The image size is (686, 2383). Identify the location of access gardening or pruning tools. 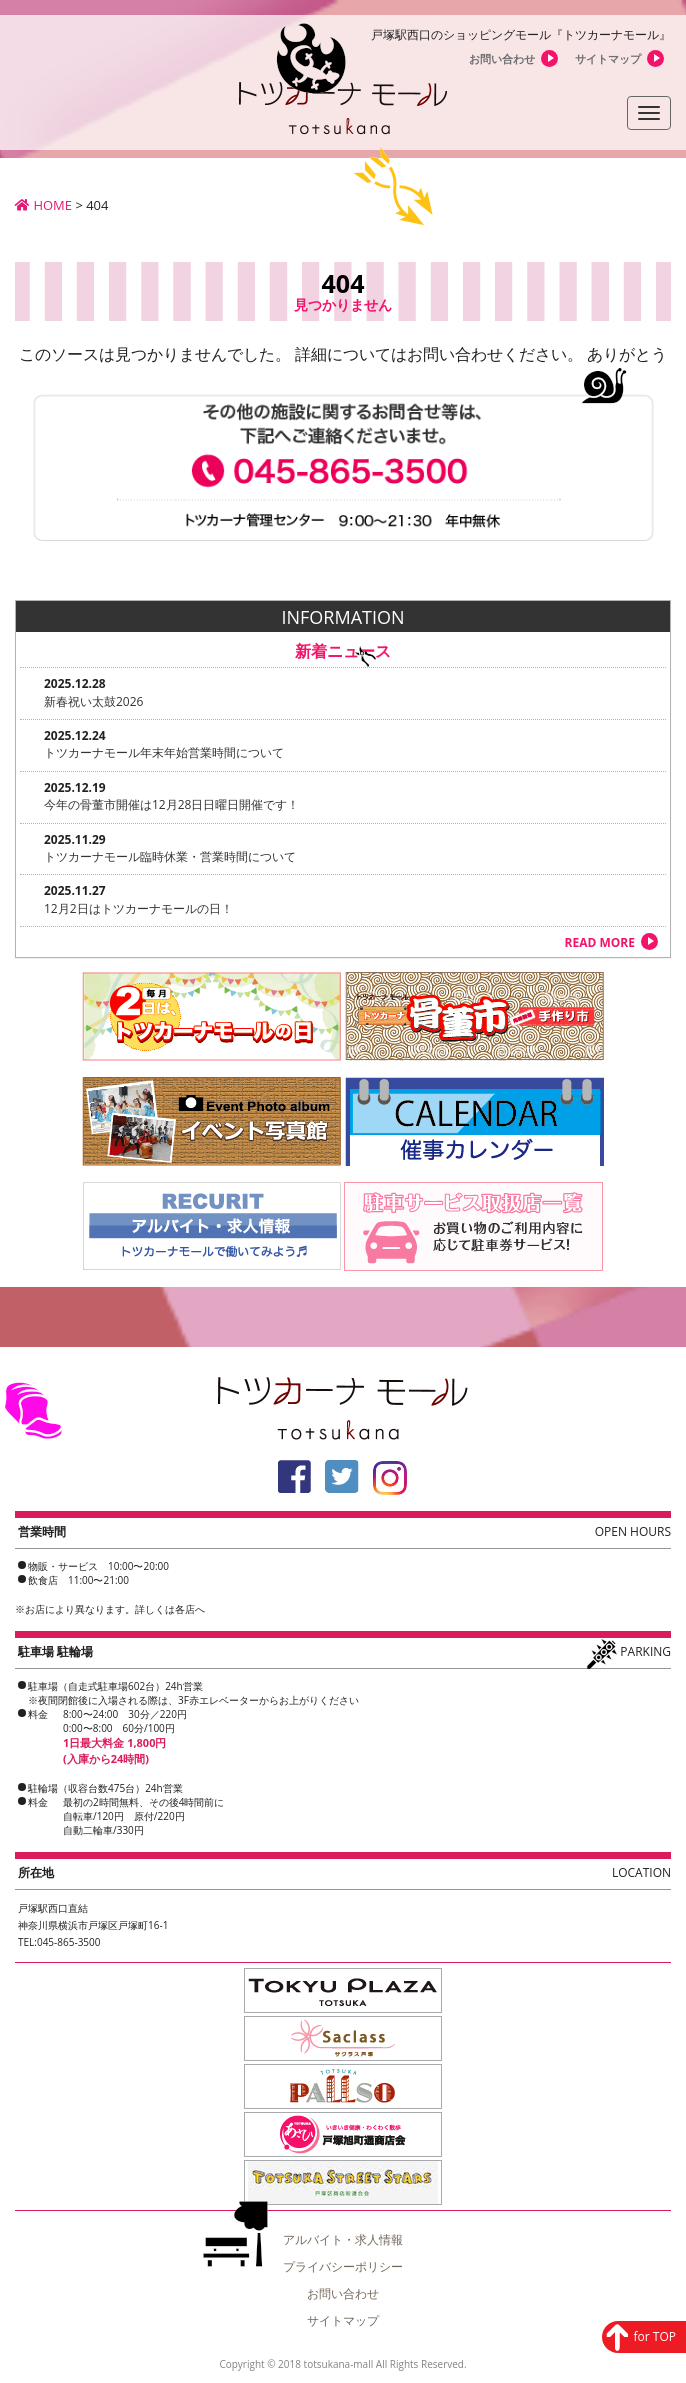
(365, 656).